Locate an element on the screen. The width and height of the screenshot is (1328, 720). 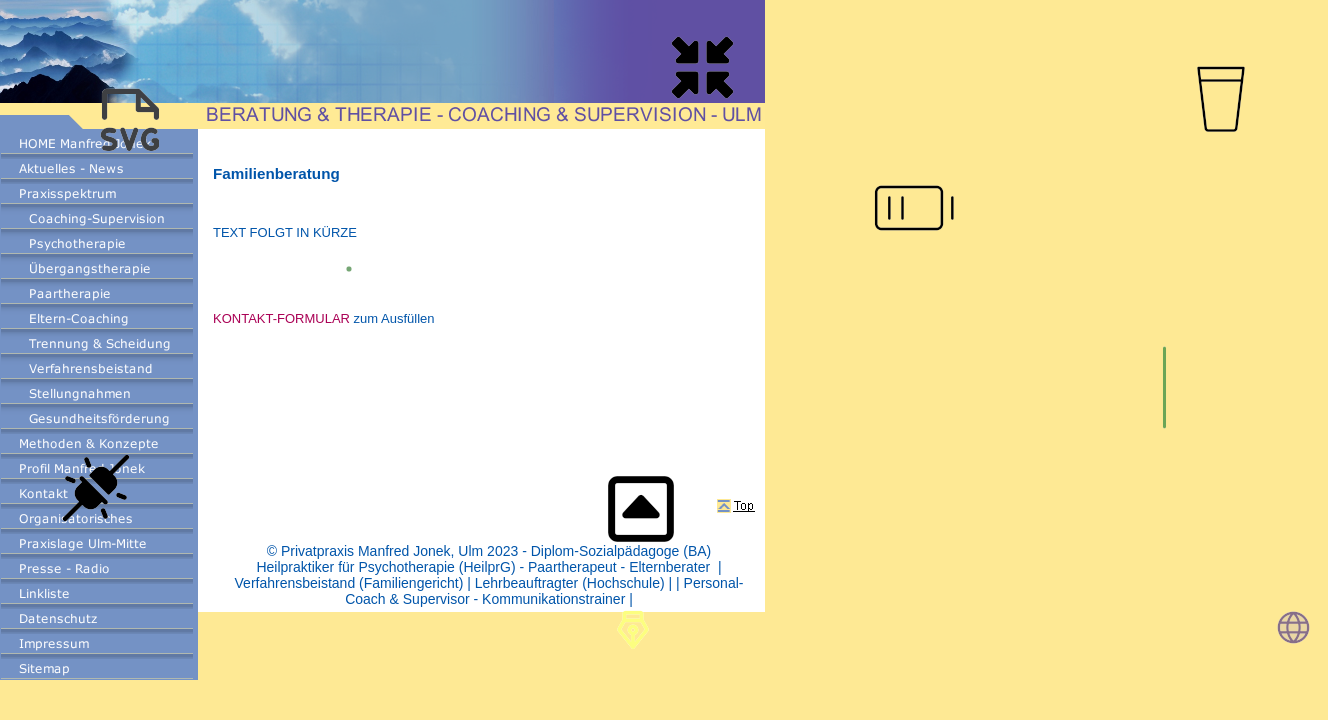
expand or collapse a section upward is located at coordinates (641, 509).